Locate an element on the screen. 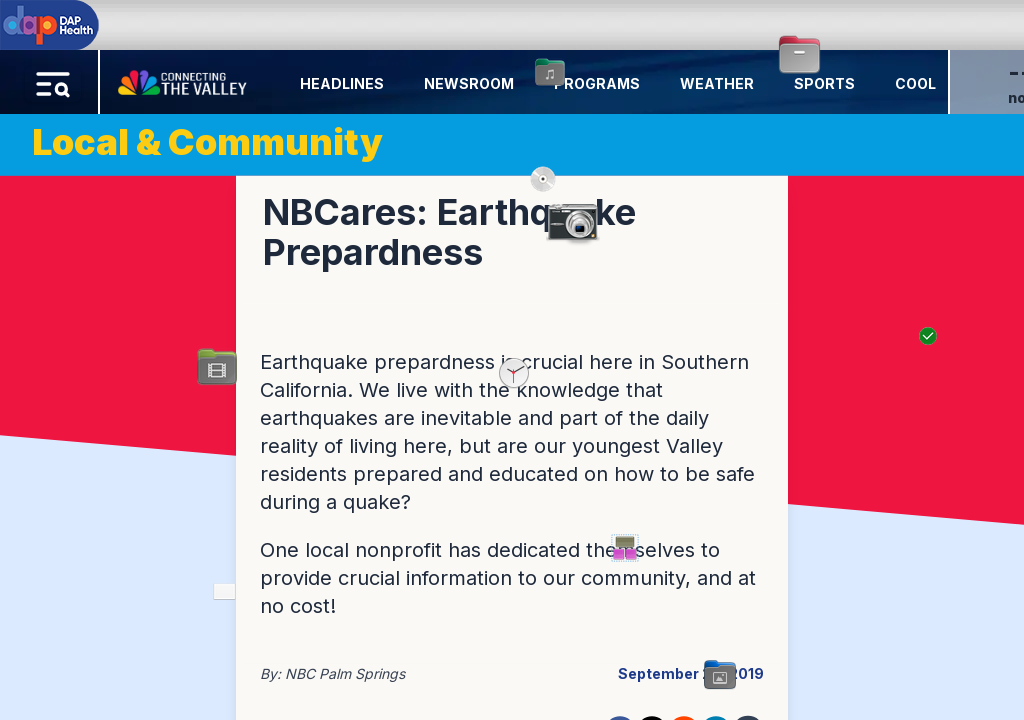 The width and height of the screenshot is (1024, 720). magic trackpad connected via bluetooth is located at coordinates (224, 591).